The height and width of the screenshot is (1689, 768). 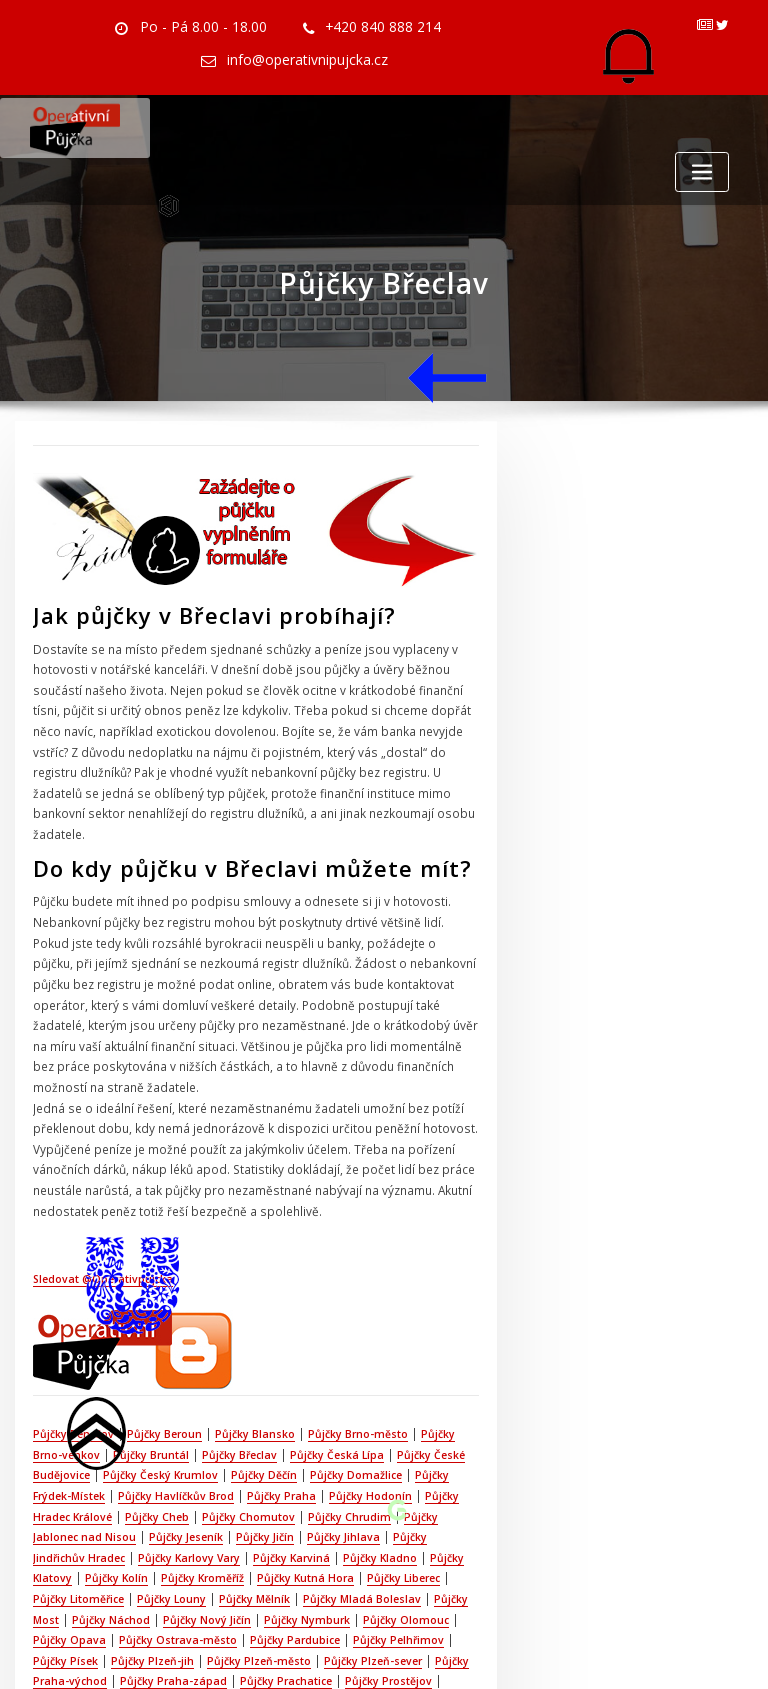 I want to click on go back to the previous page, so click(x=447, y=378).